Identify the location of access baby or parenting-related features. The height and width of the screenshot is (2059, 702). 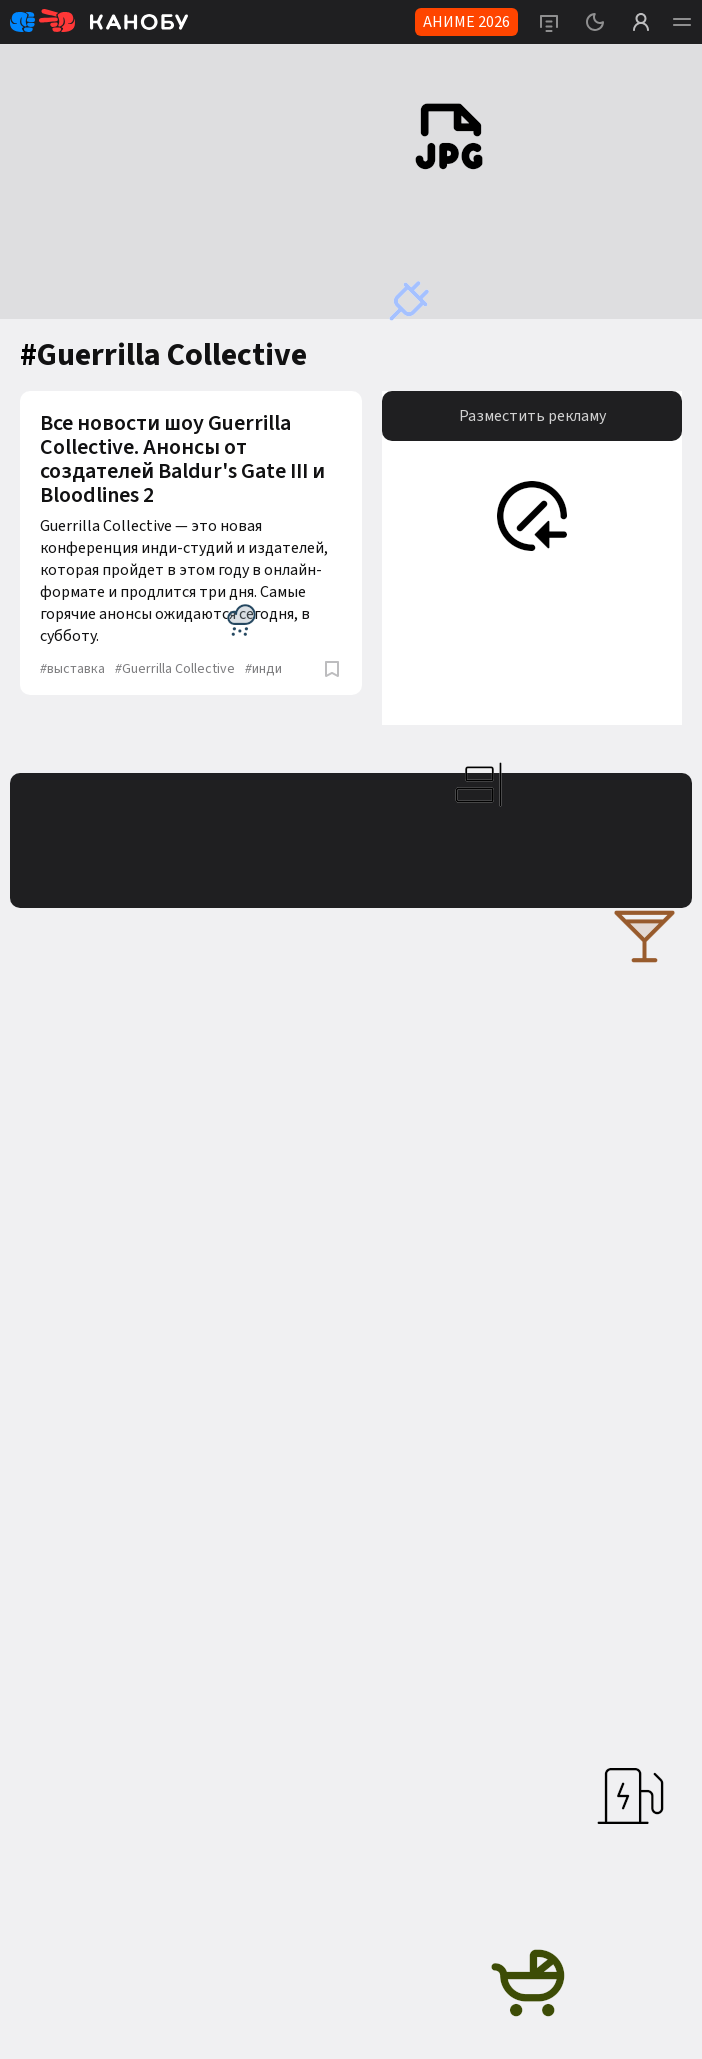
(528, 1980).